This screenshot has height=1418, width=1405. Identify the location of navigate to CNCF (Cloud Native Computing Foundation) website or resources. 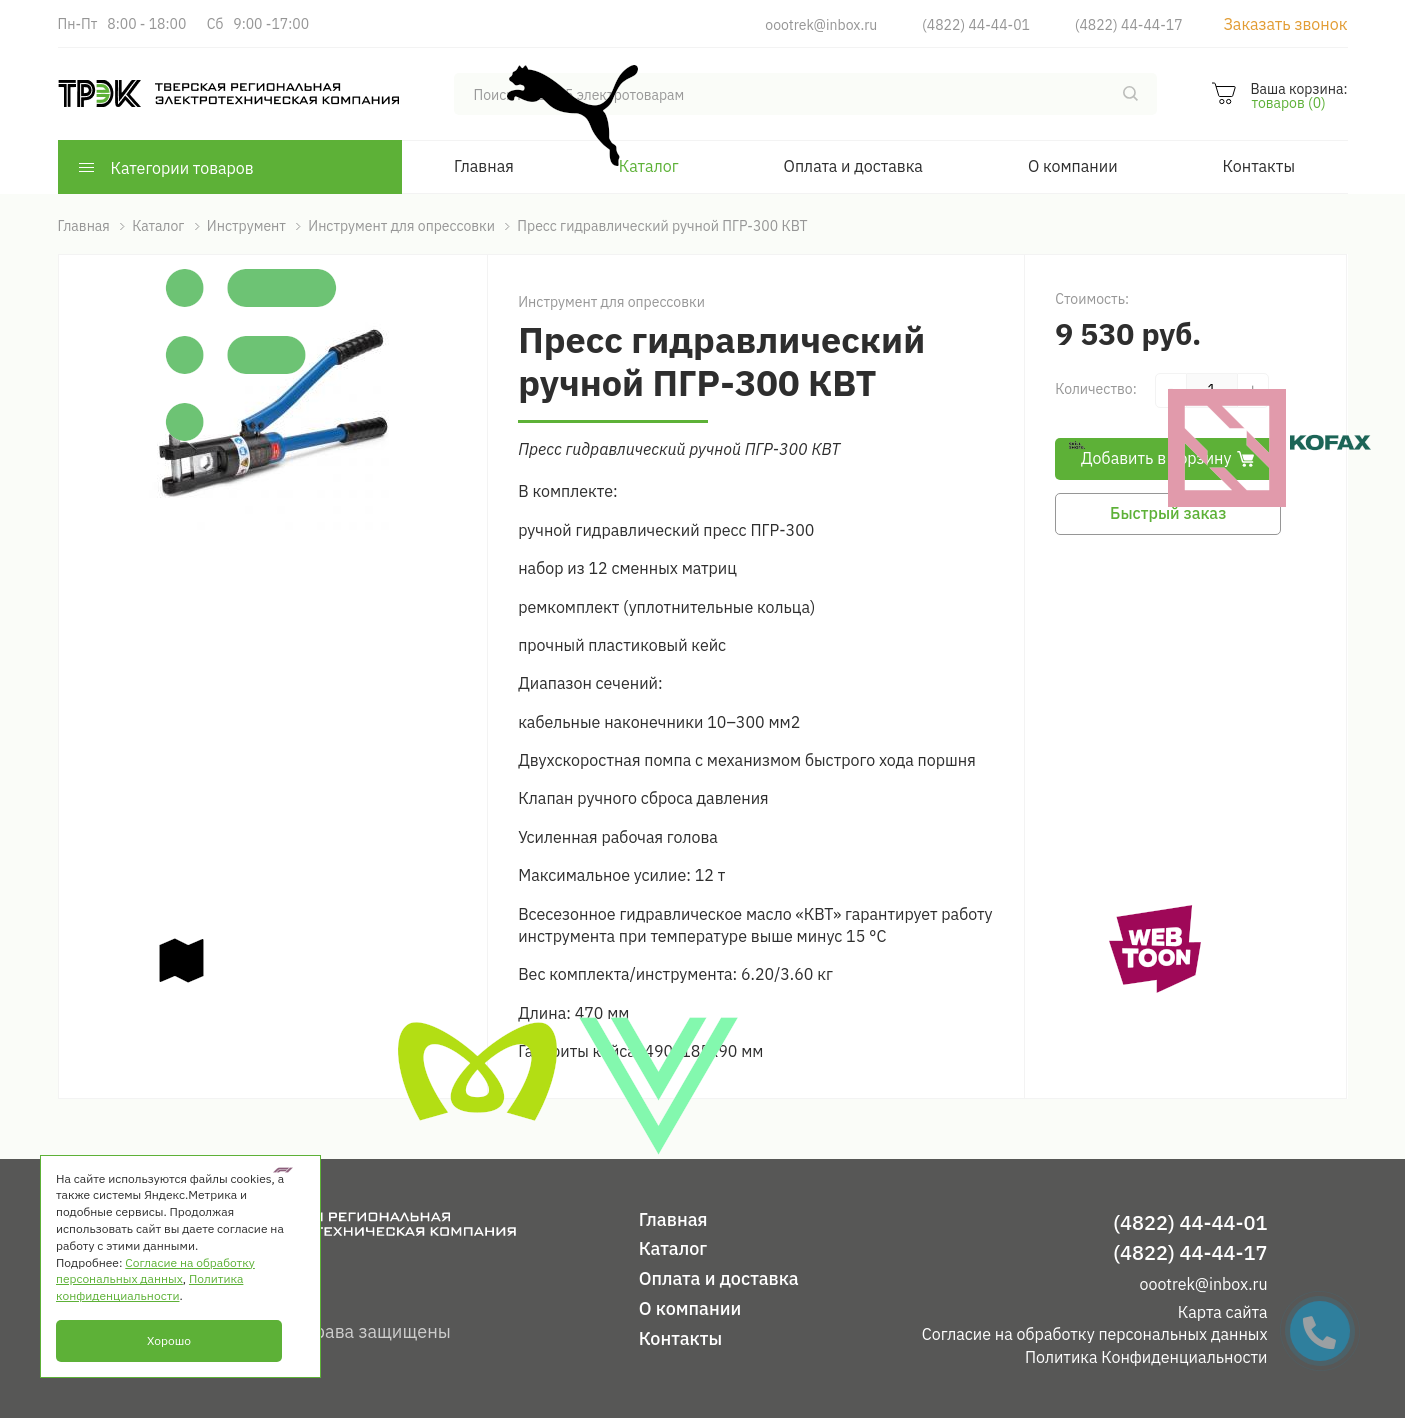
(1227, 448).